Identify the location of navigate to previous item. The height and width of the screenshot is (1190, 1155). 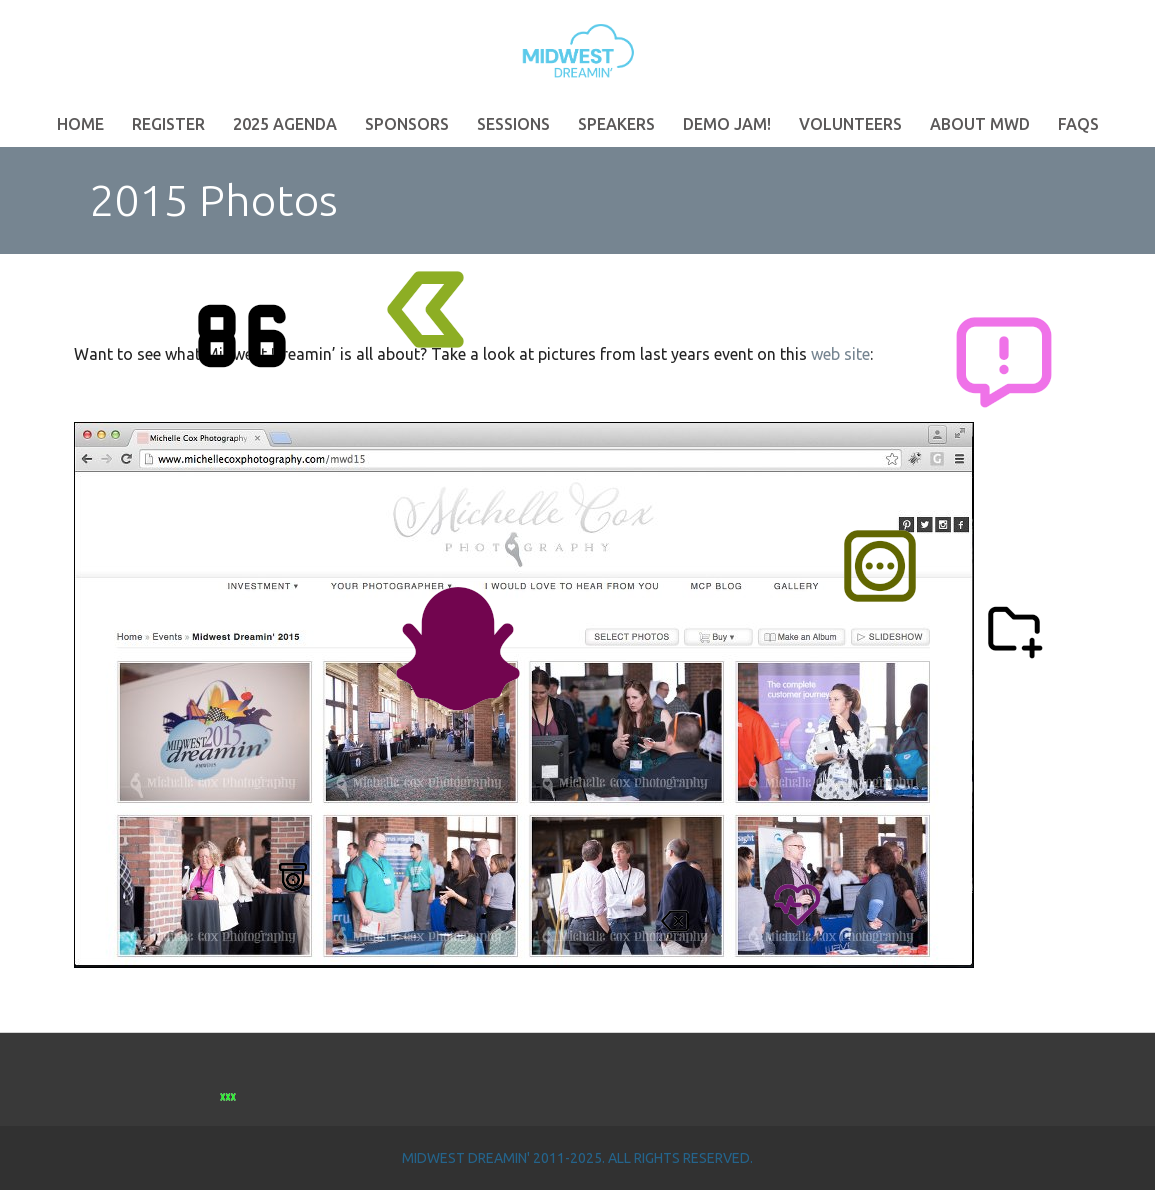
(425, 309).